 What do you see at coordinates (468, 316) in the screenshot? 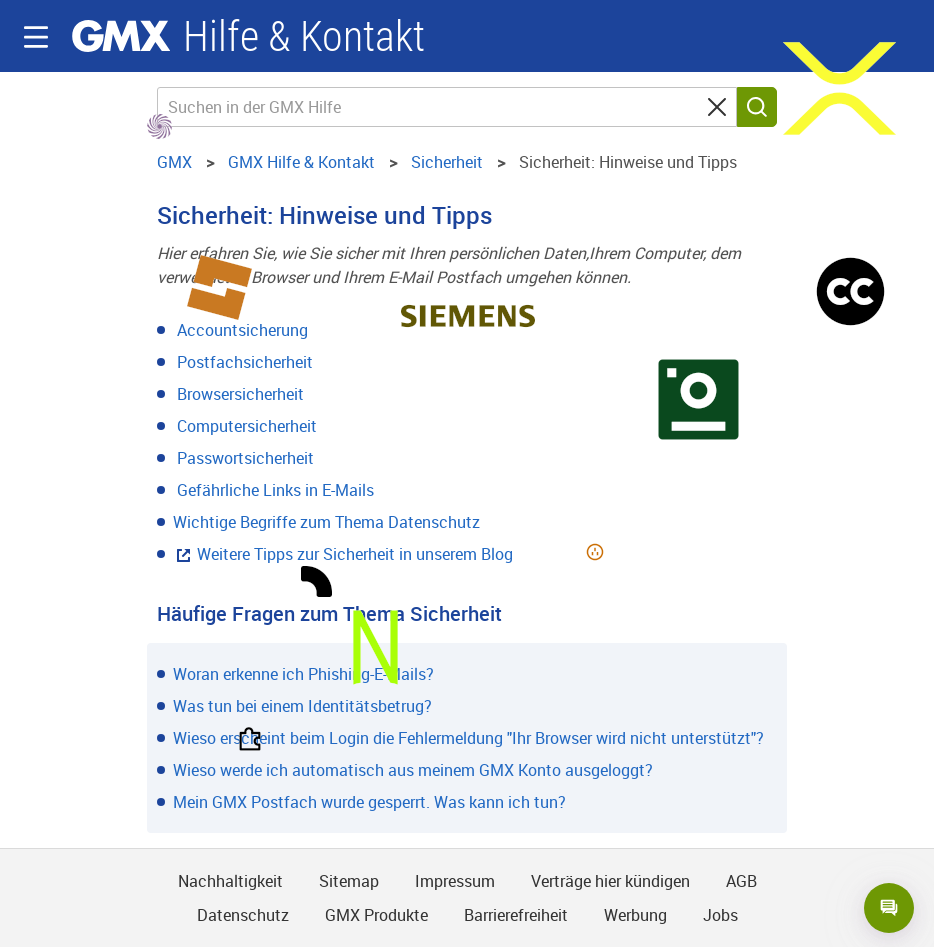
I see `Siemens company logo` at bounding box center [468, 316].